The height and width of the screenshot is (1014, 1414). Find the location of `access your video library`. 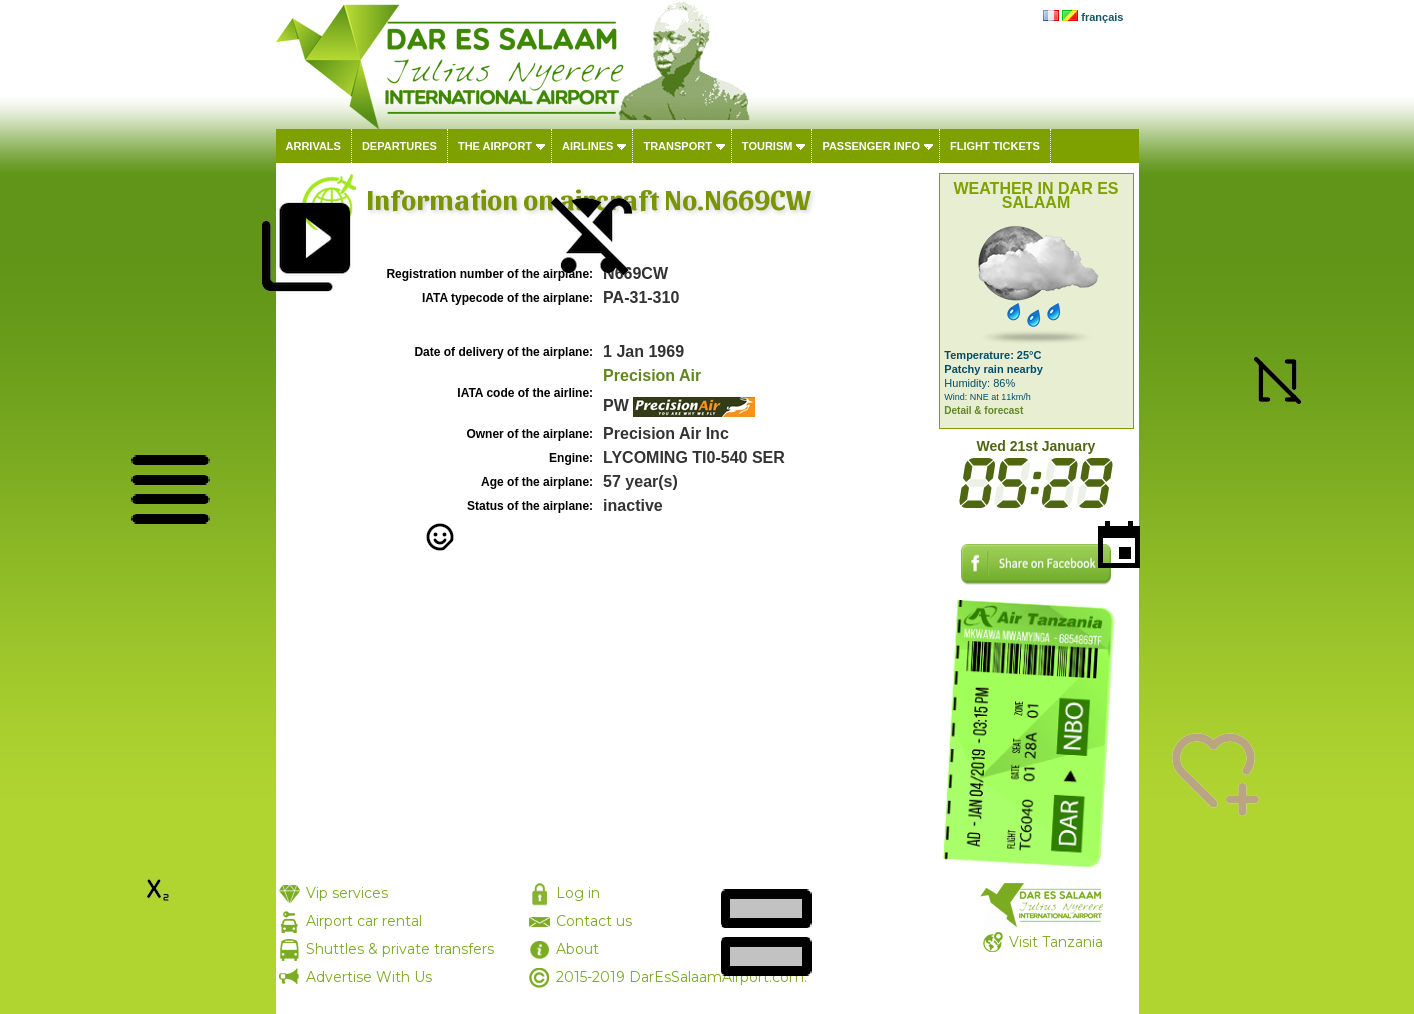

access your video library is located at coordinates (306, 247).